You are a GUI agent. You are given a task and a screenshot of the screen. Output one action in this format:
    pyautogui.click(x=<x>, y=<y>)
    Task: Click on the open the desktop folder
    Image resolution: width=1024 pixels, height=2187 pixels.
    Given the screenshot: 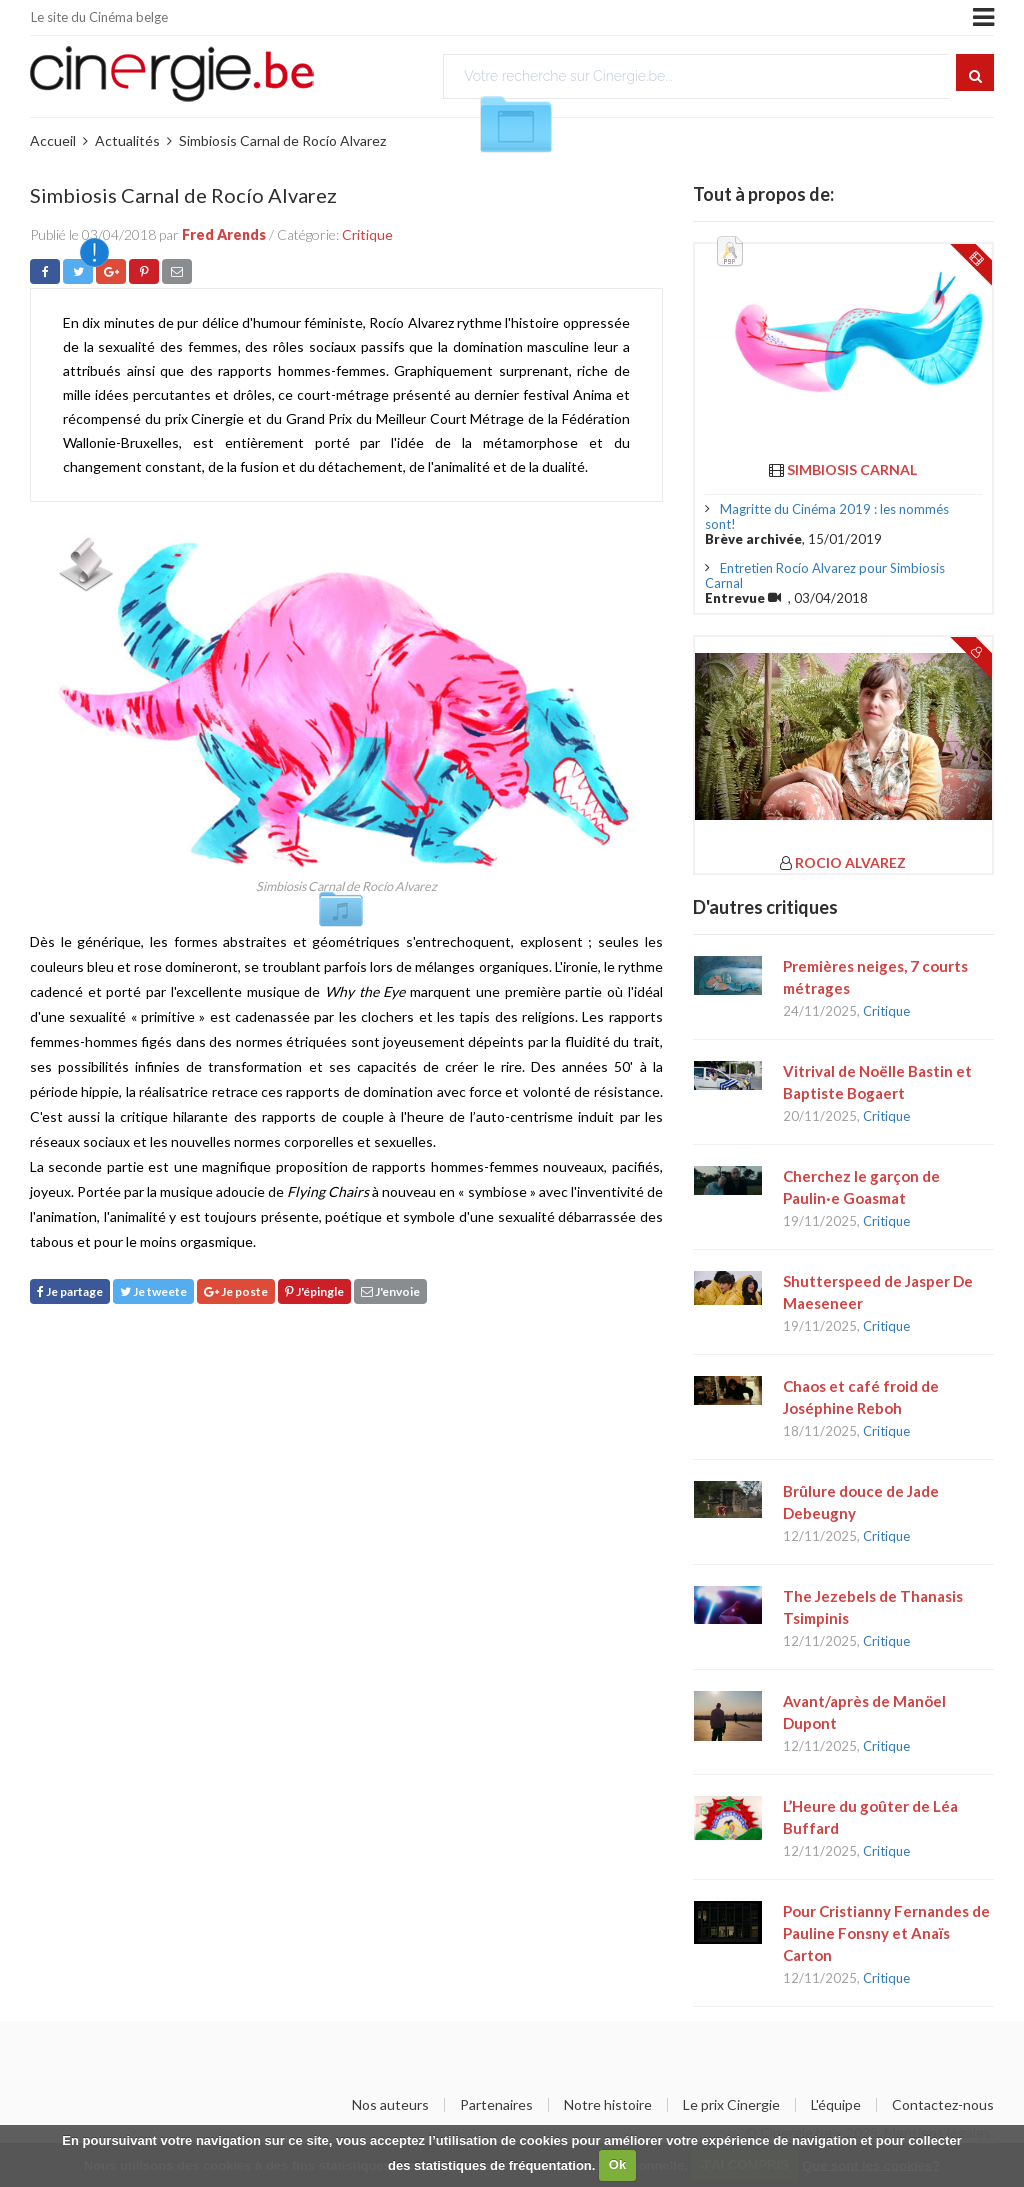 What is the action you would take?
    pyautogui.click(x=516, y=124)
    